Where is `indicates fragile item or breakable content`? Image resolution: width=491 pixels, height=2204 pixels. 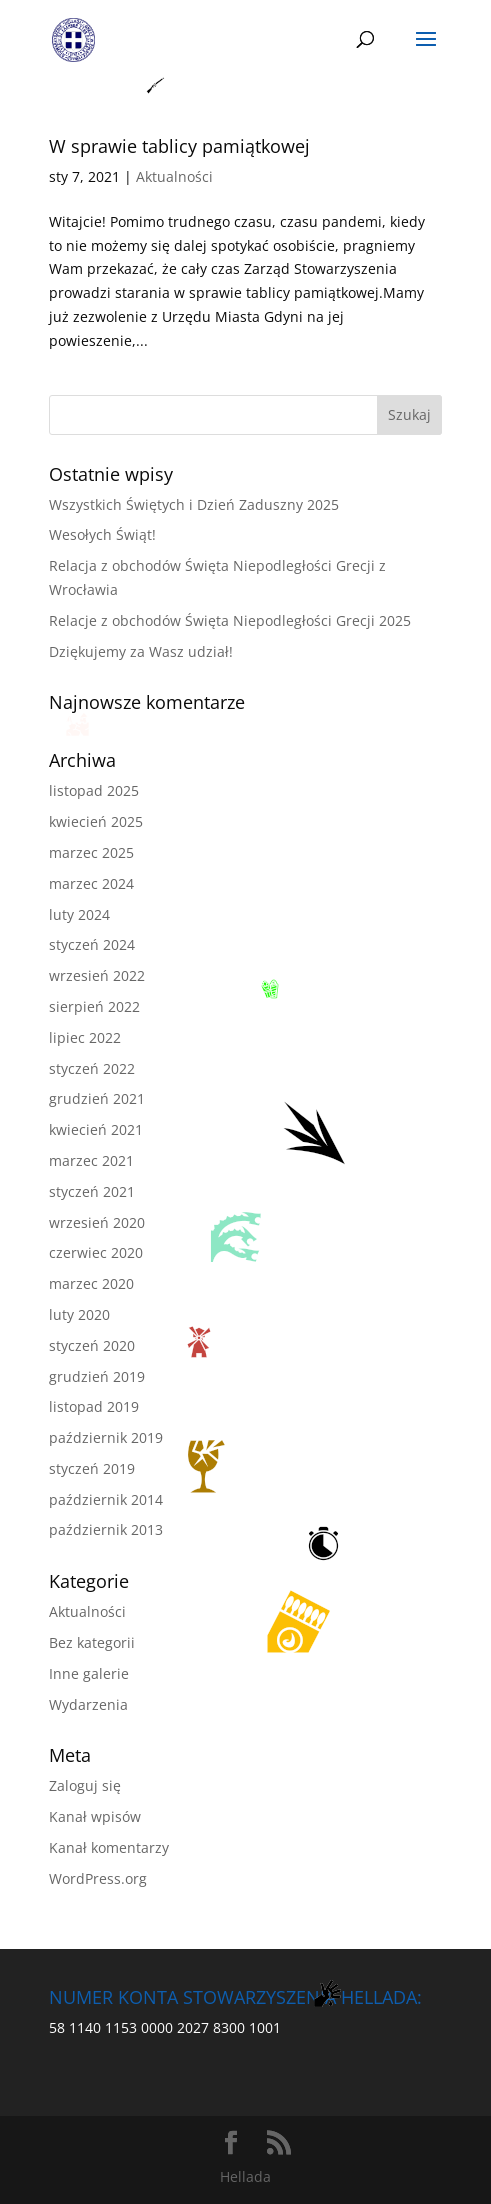
indicates fragile item or breakable content is located at coordinates (202, 1466).